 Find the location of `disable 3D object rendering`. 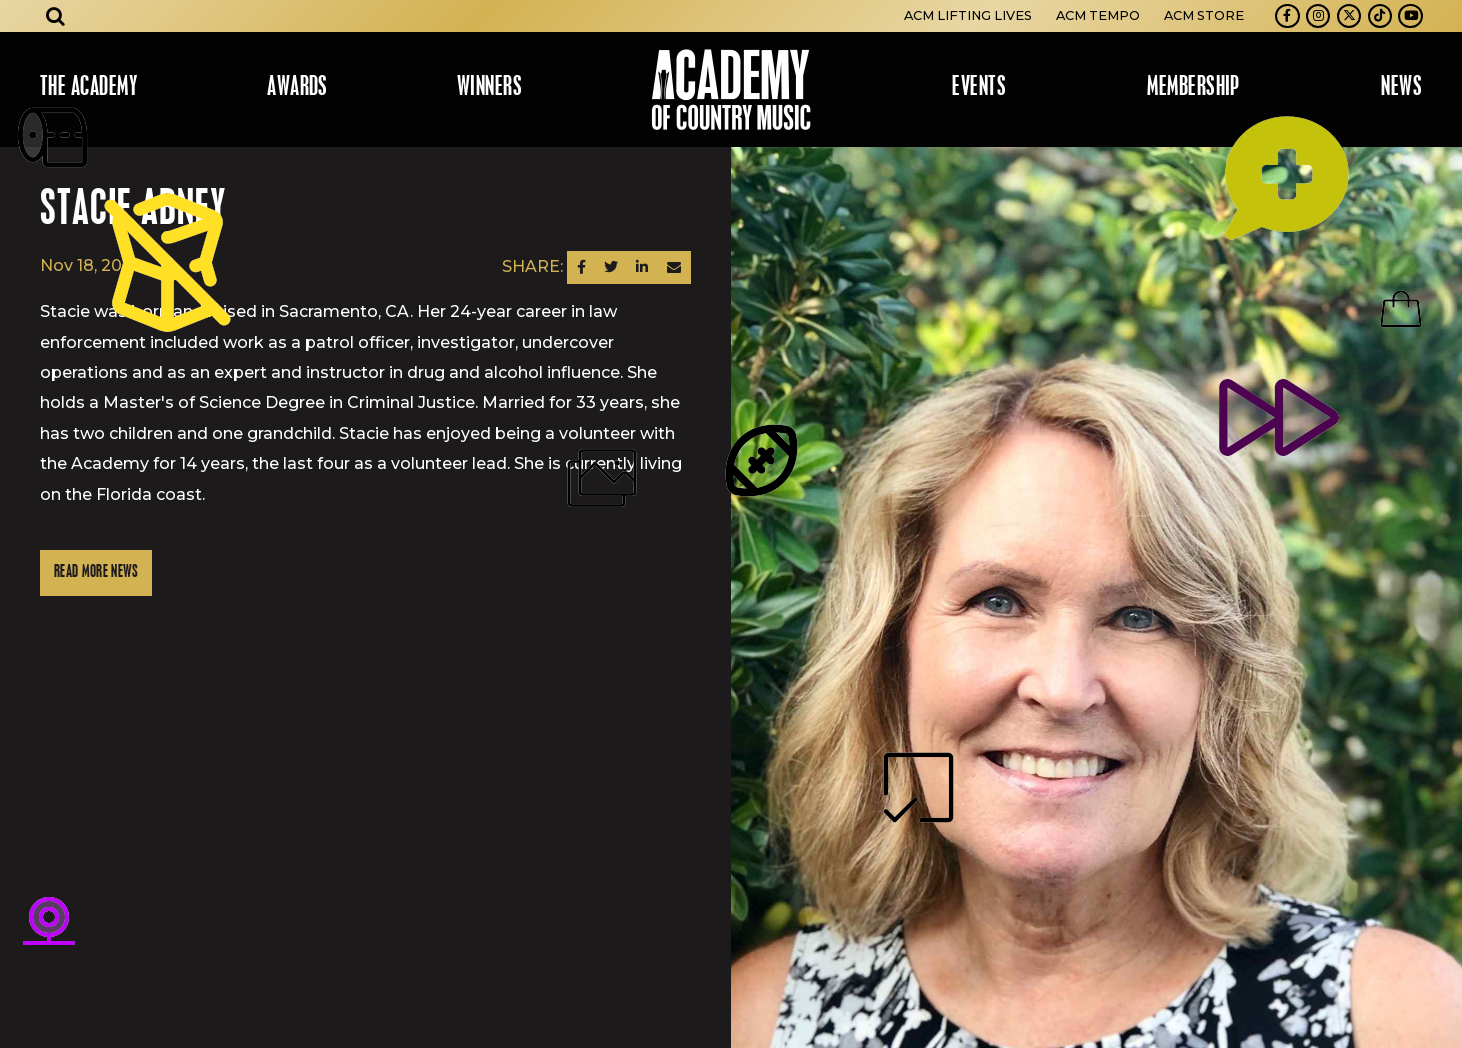

disable 3D object rendering is located at coordinates (167, 262).